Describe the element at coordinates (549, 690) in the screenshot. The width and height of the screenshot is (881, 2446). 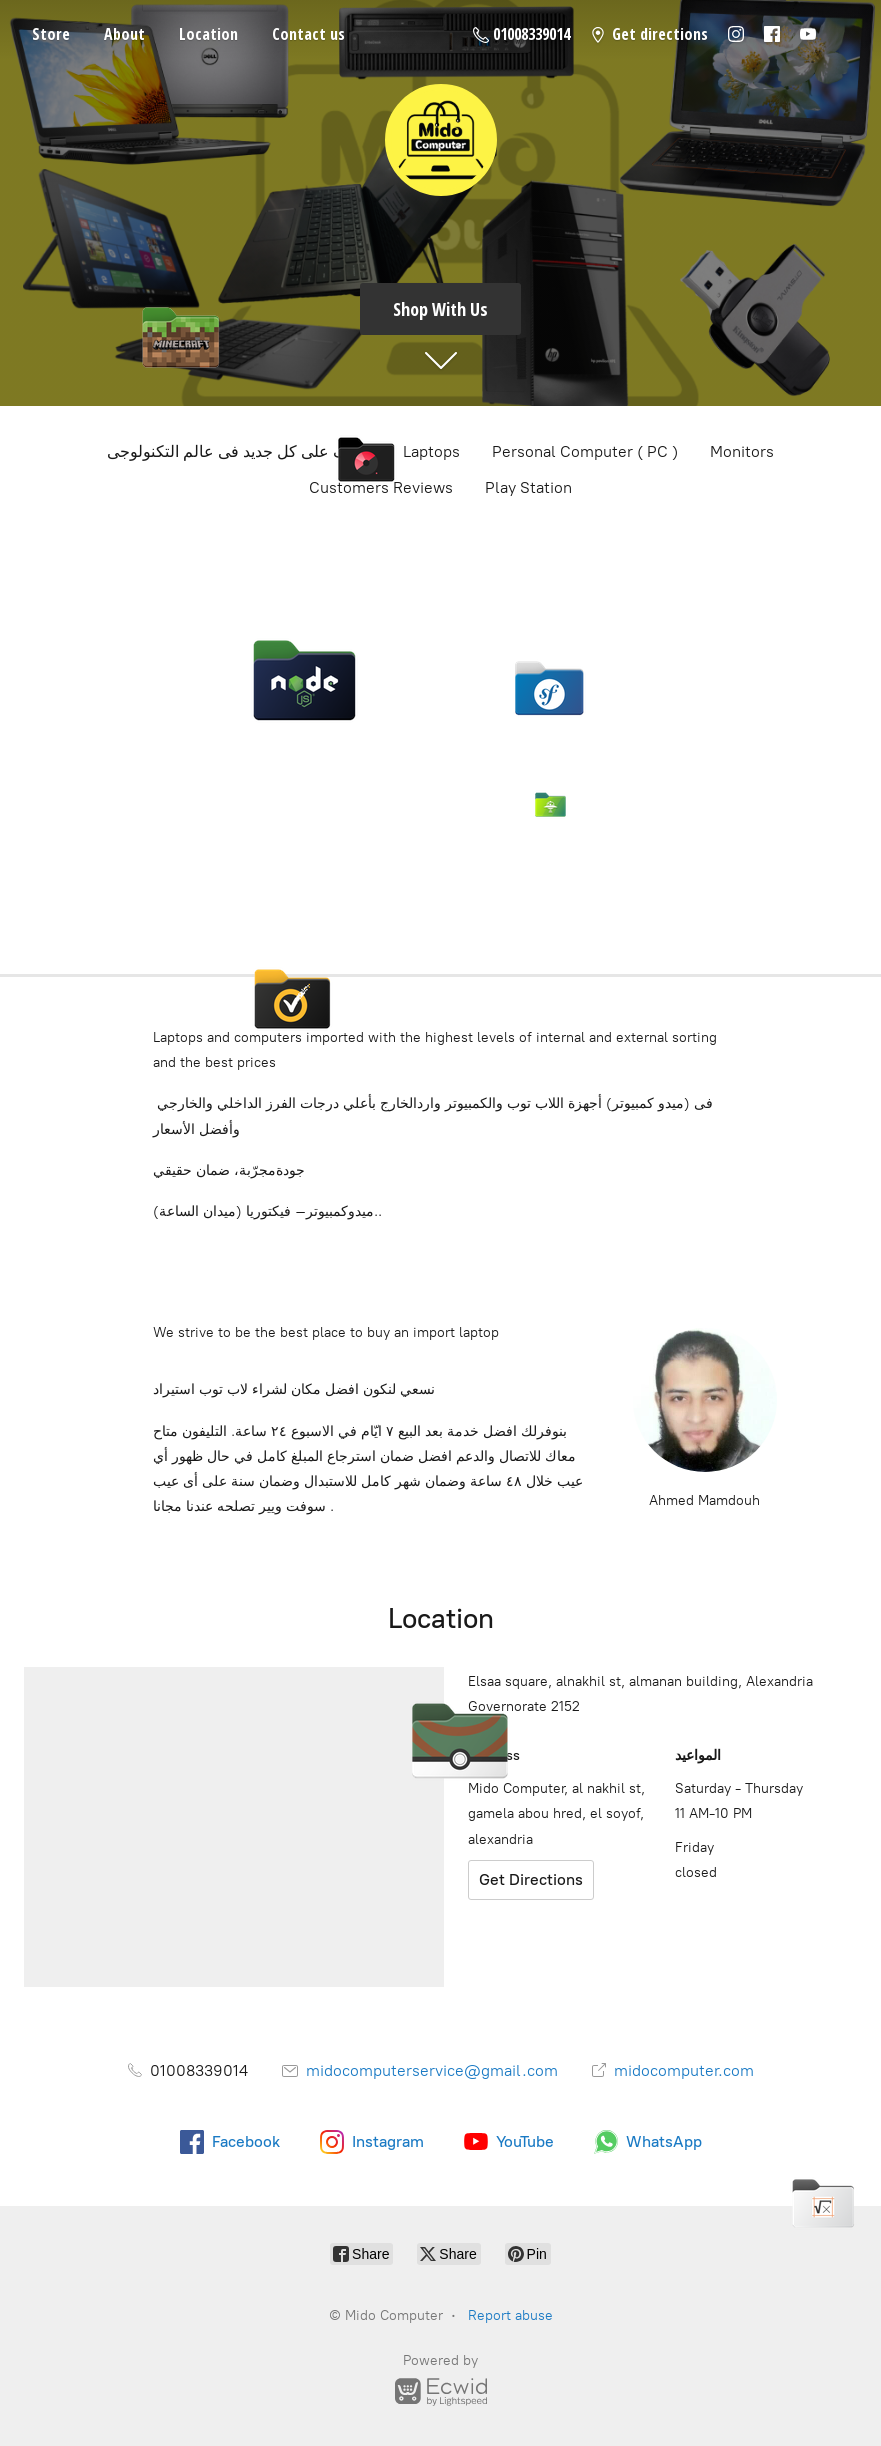
I see `folder containing symfony framework project files` at that location.